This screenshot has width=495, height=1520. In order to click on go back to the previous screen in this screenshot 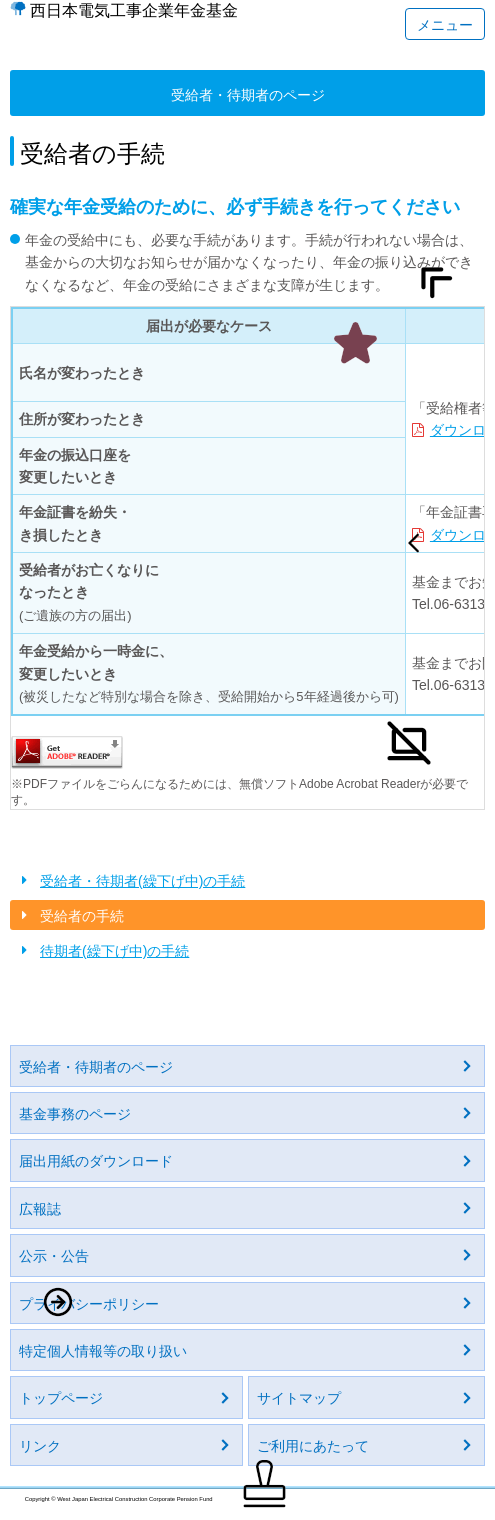, I will do `click(414, 543)`.